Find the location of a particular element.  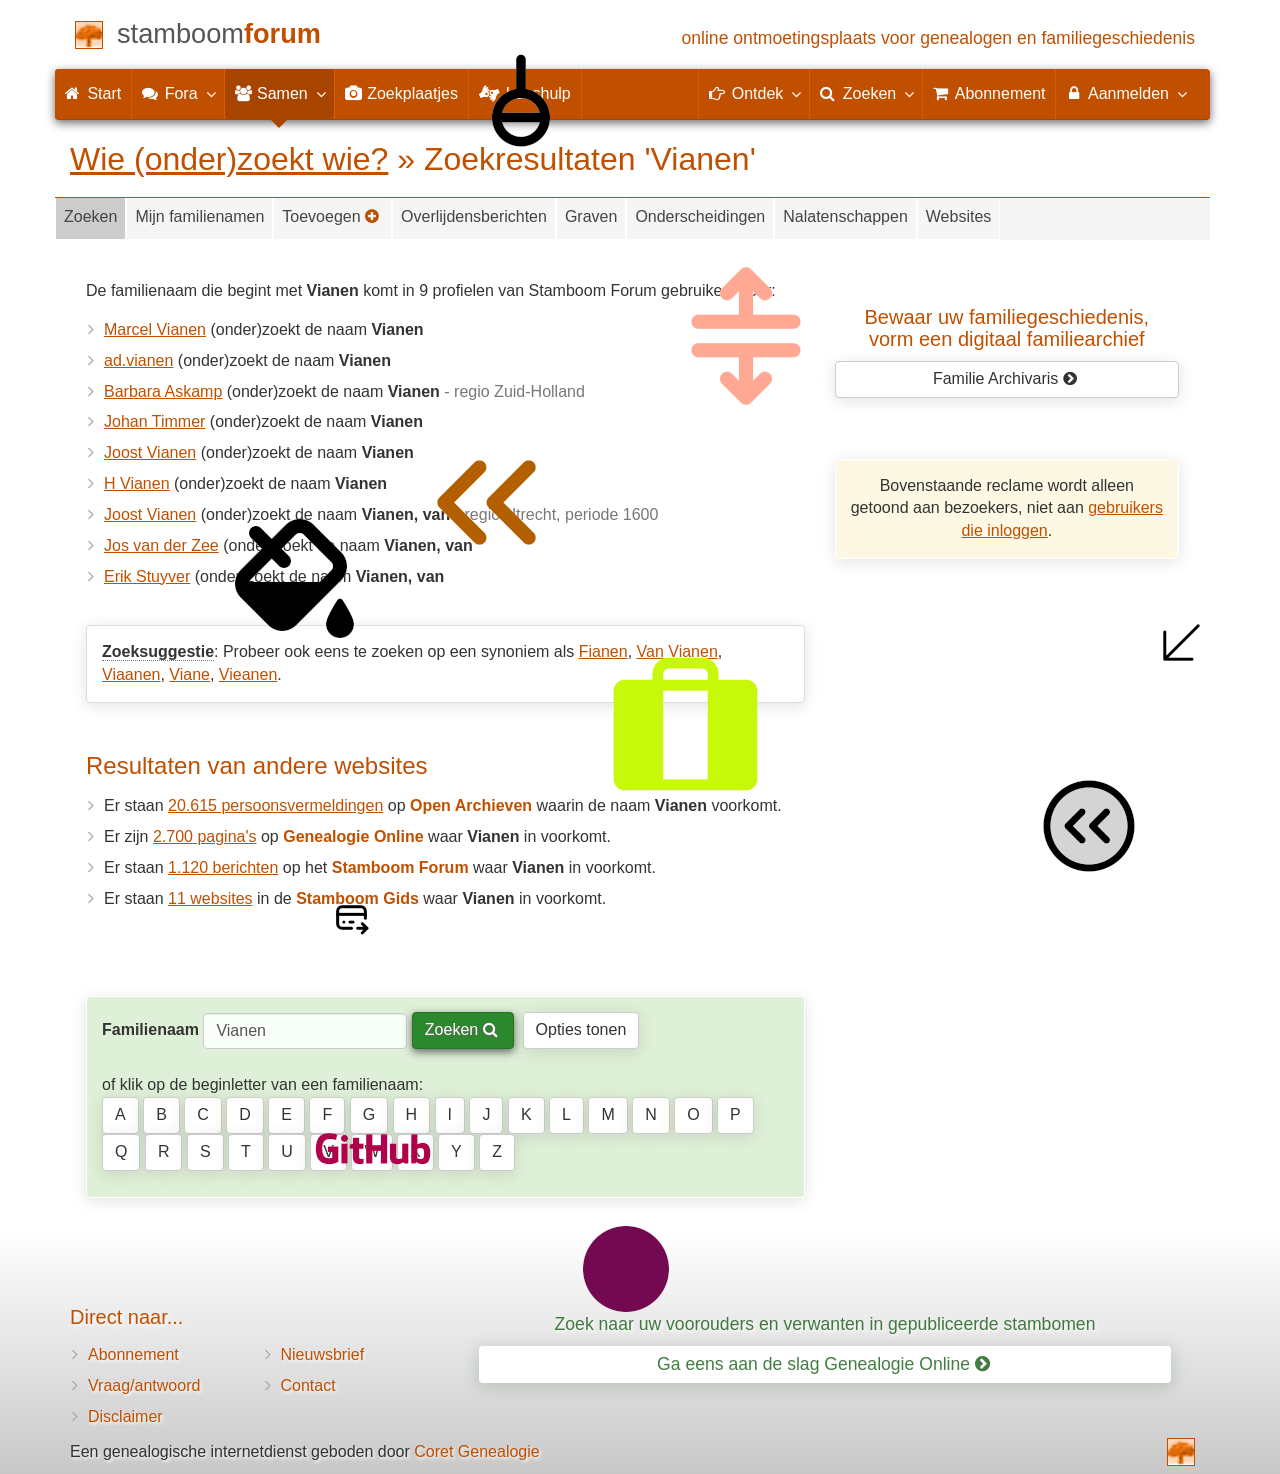

access travel or trip planning features is located at coordinates (685, 729).